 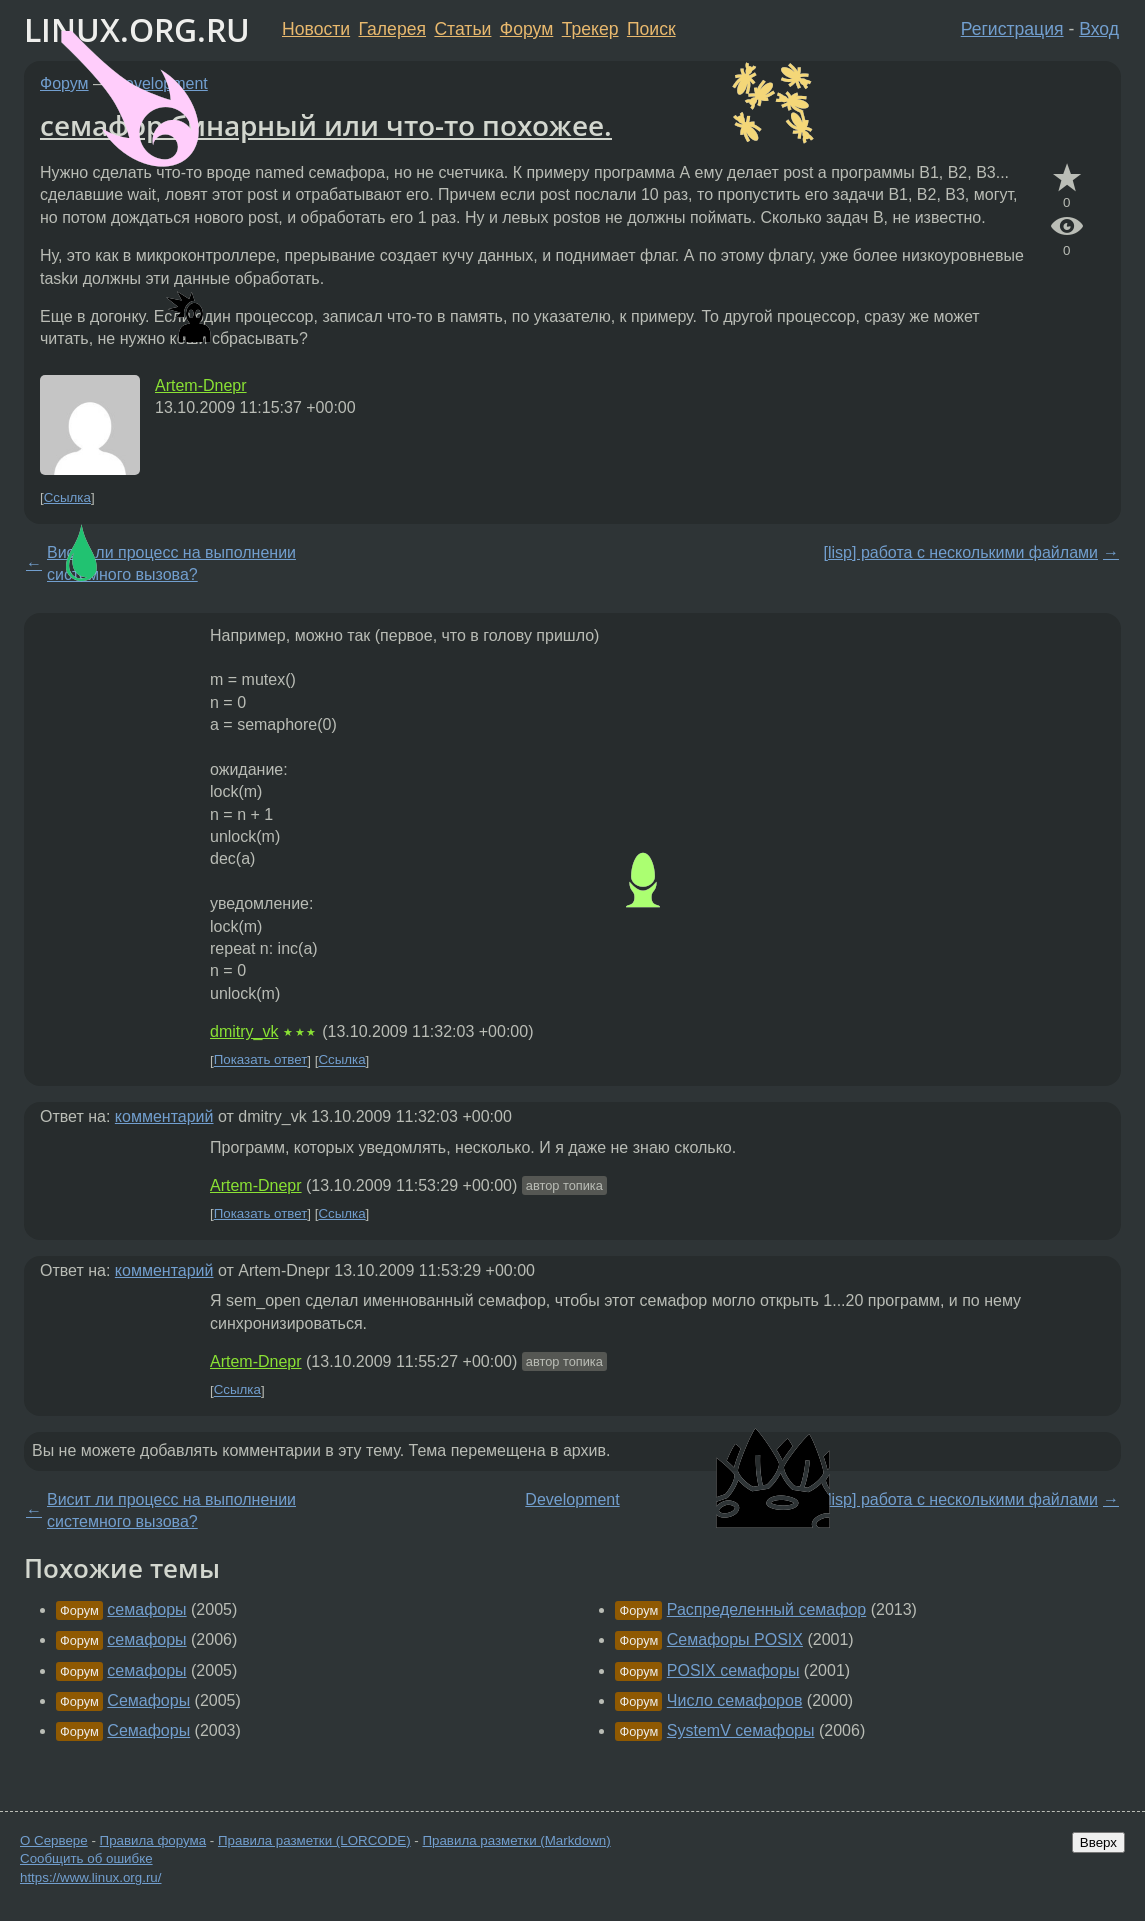 I want to click on cast a fire spell or ability, so click(x=131, y=98).